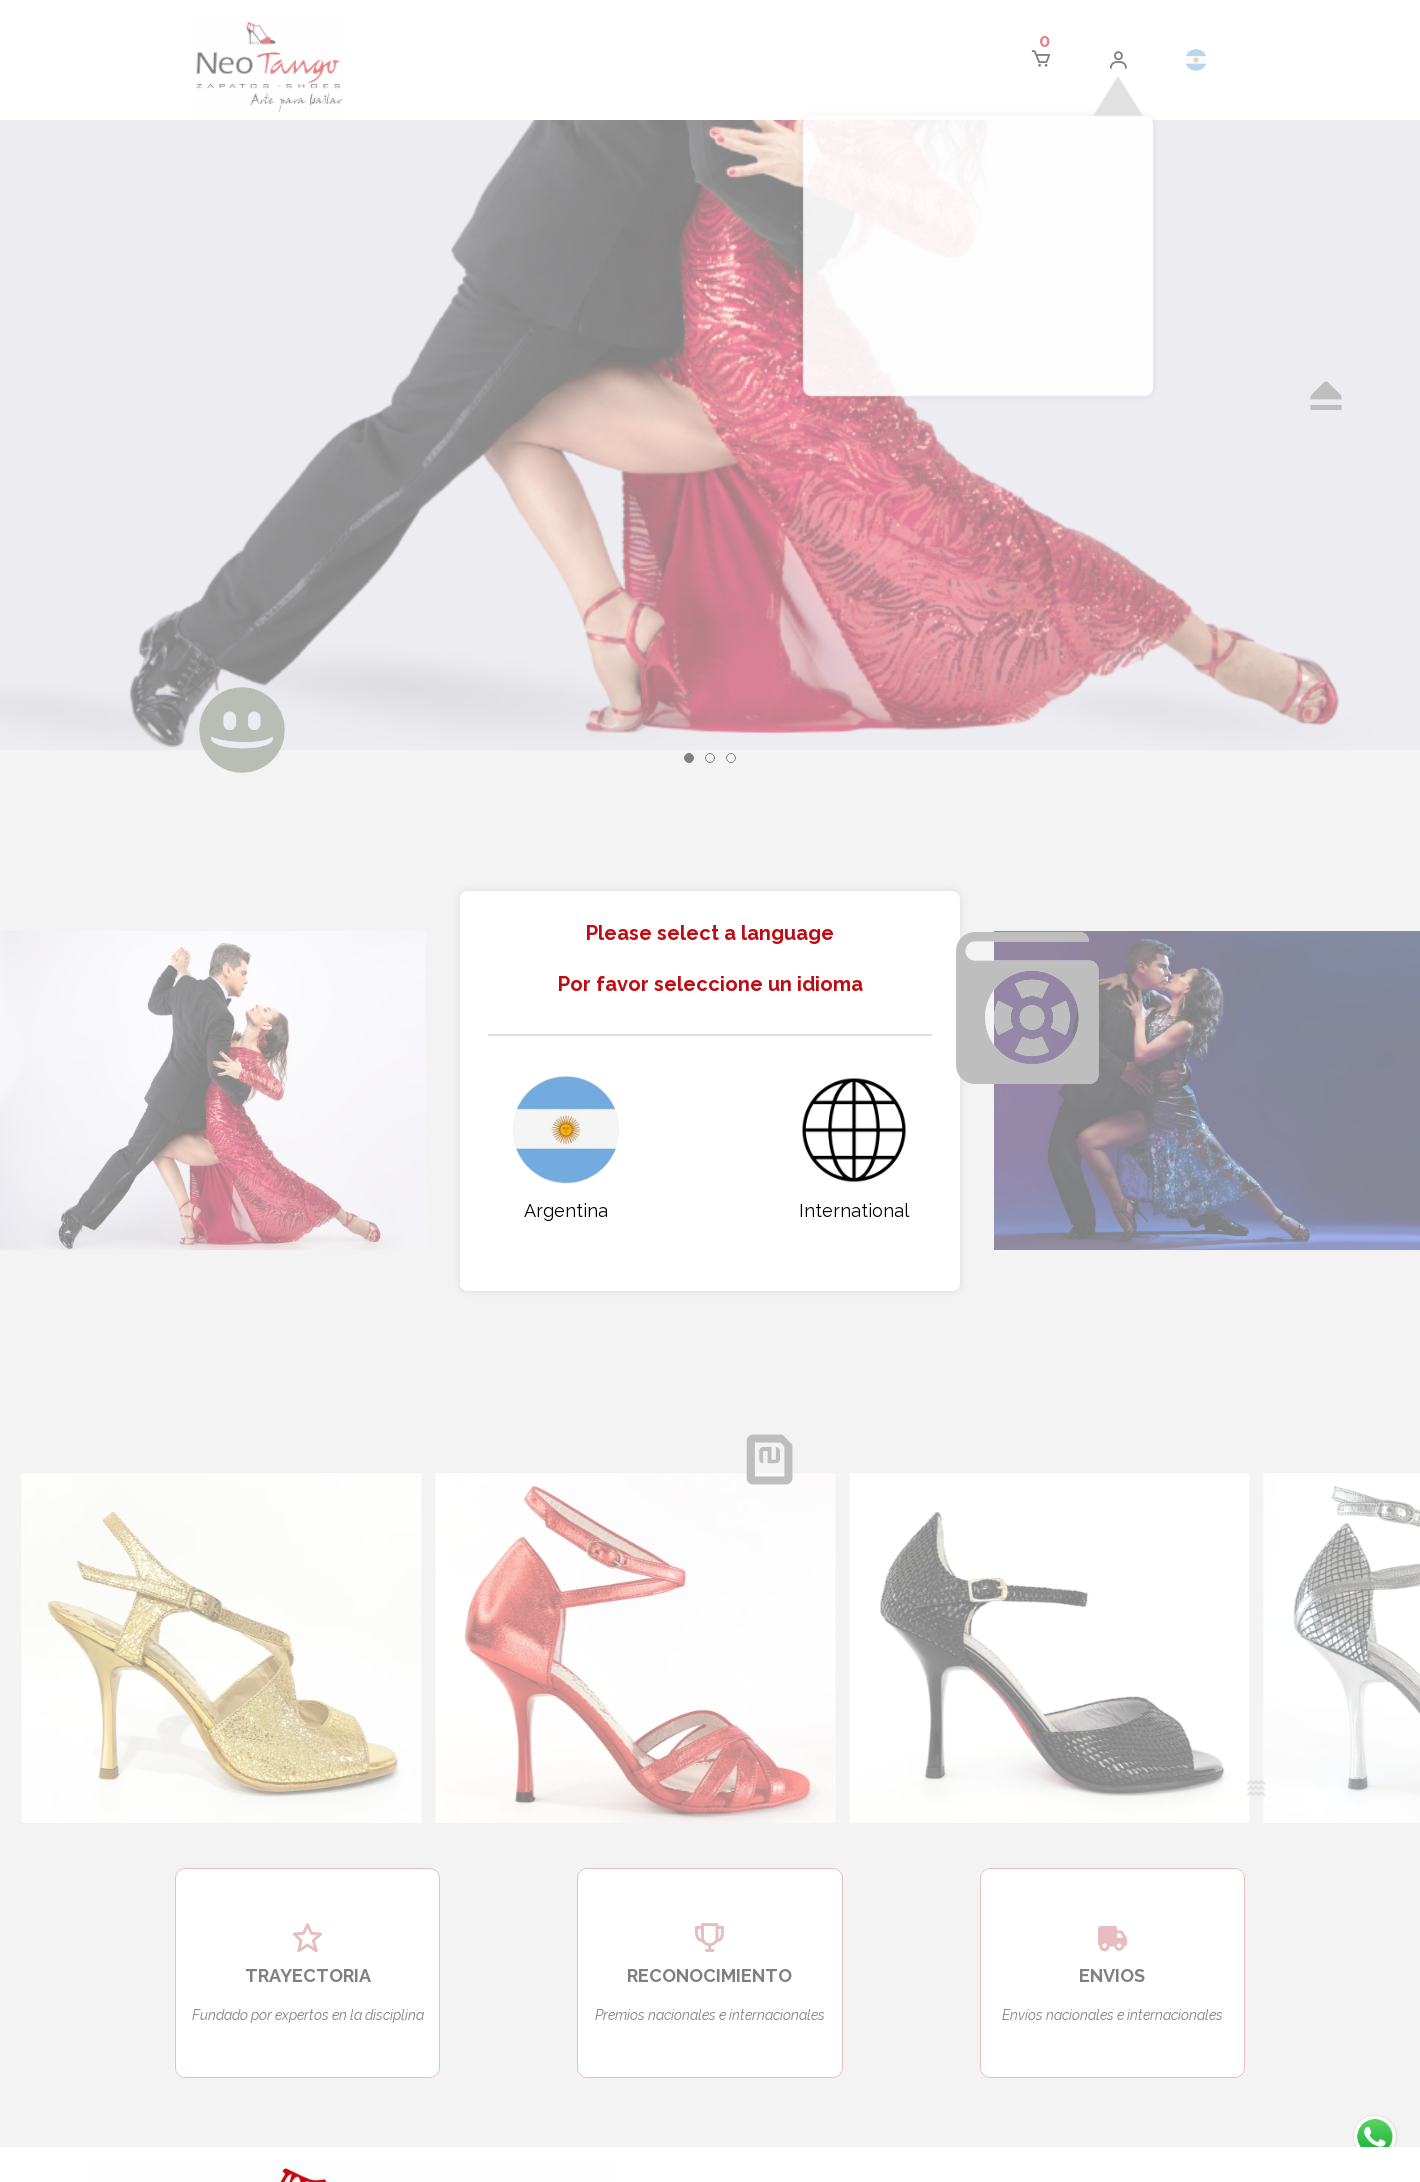  What do you see at coordinates (1032, 1008) in the screenshot?
I see `access help and support documentation` at bounding box center [1032, 1008].